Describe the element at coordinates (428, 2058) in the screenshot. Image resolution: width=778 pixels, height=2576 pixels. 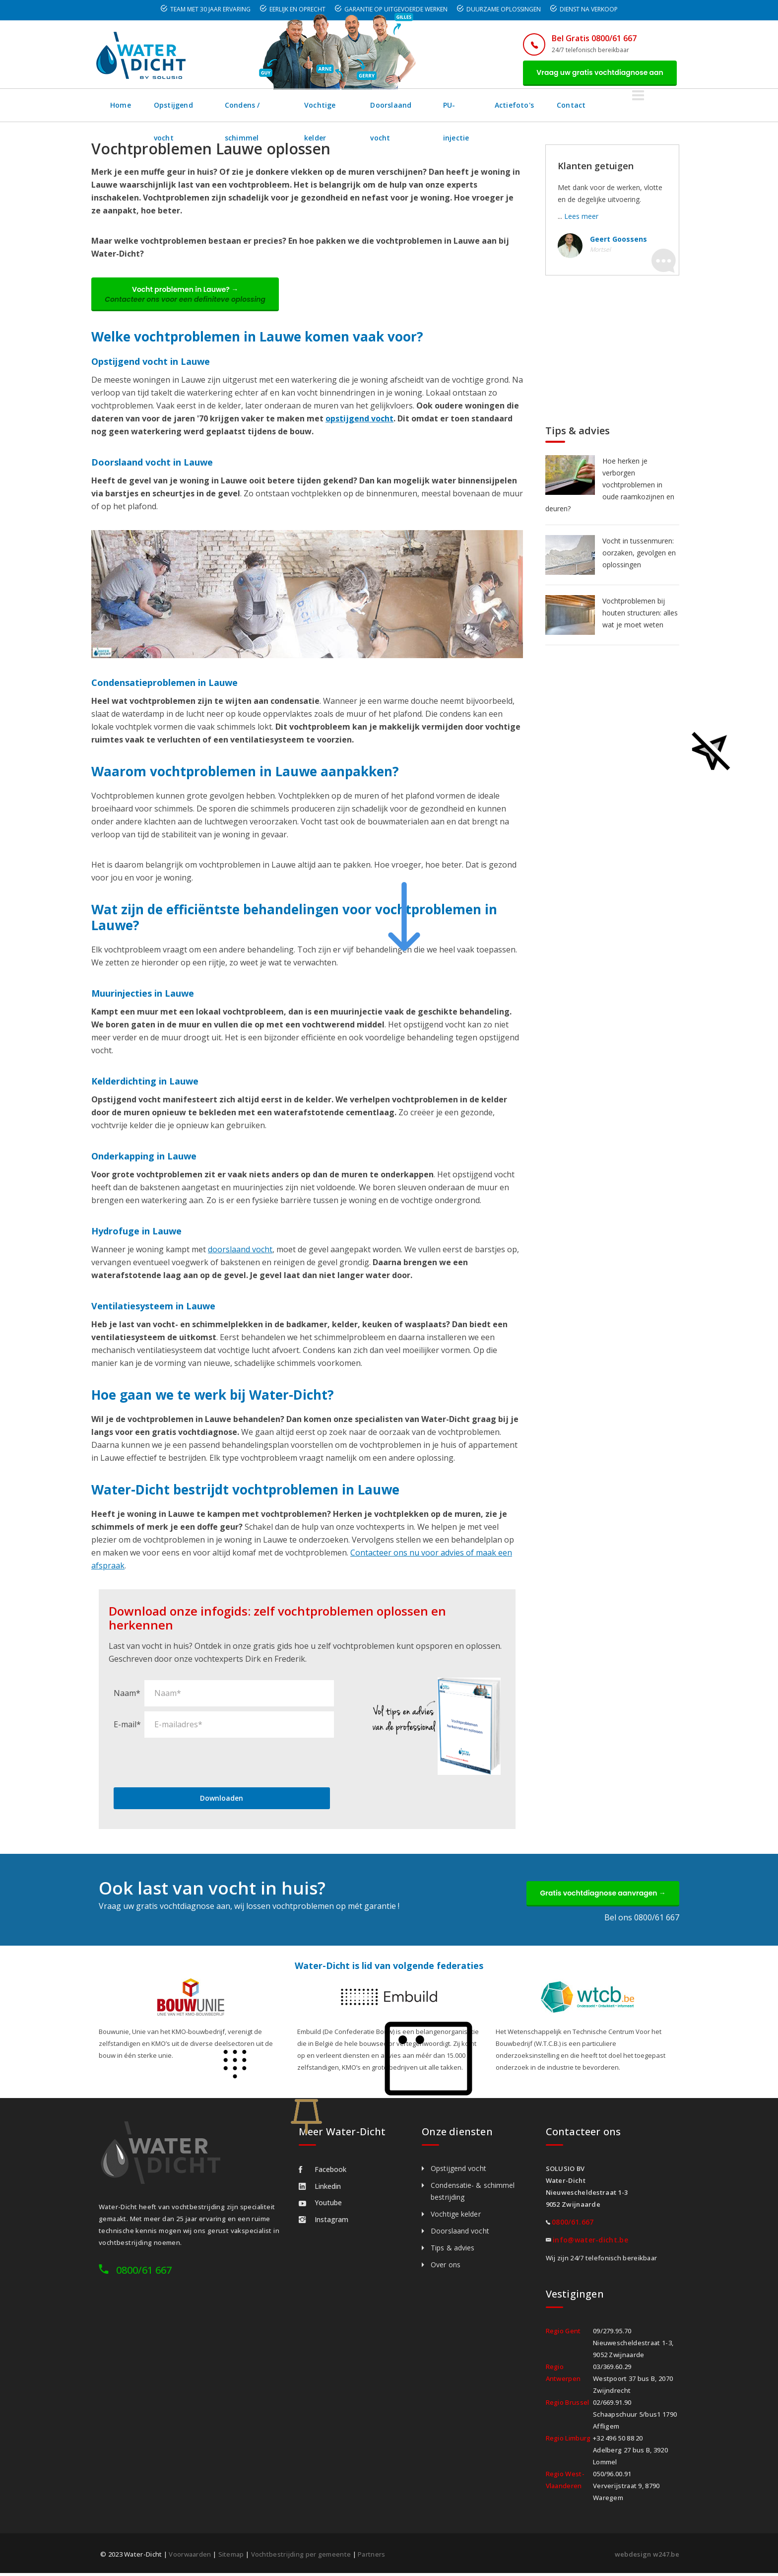
I see `open application window` at that location.